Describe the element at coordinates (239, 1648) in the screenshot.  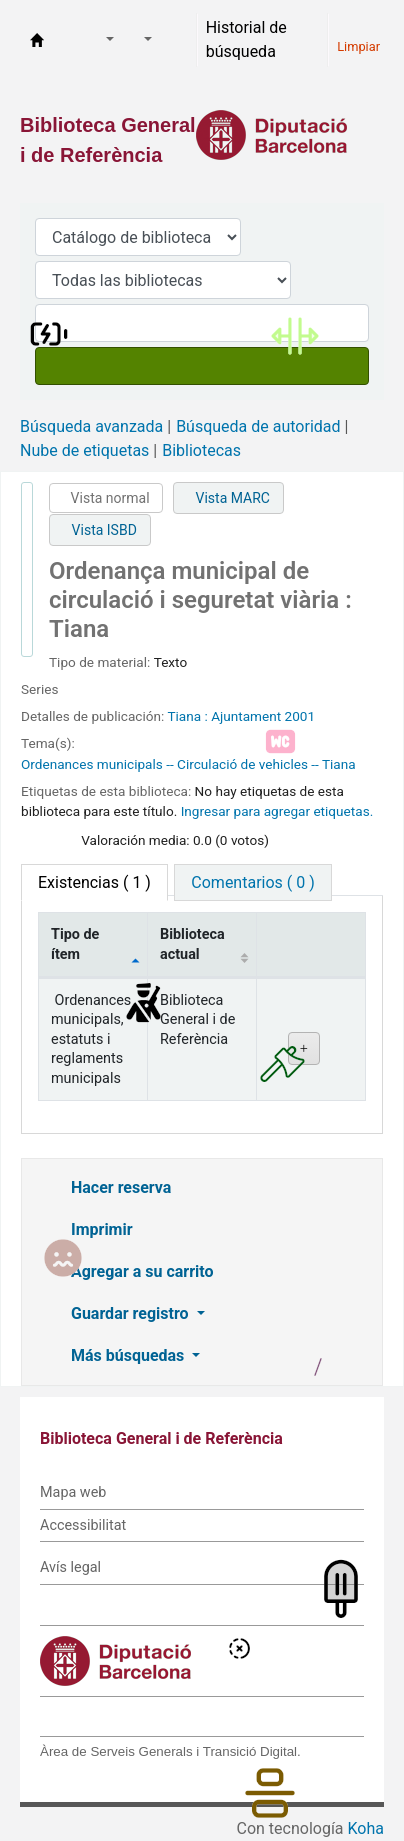
I see `cancel or stop a process in progress` at that location.